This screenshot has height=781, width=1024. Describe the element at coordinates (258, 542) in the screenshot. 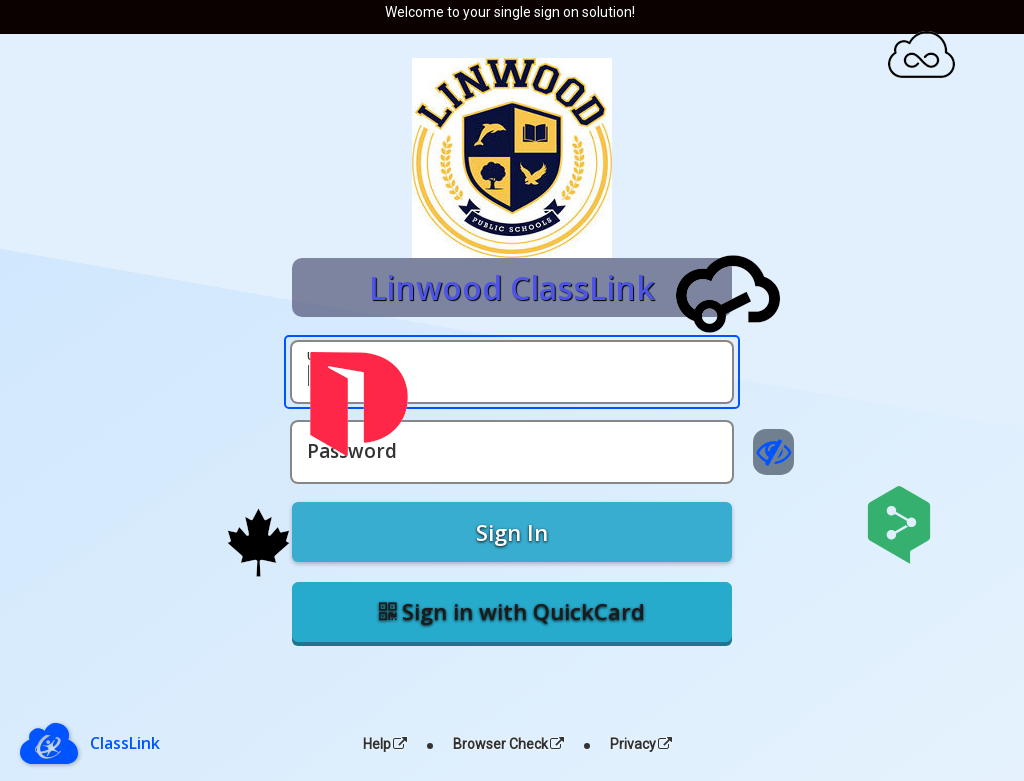

I see `represents Canada or Canadian content` at that location.